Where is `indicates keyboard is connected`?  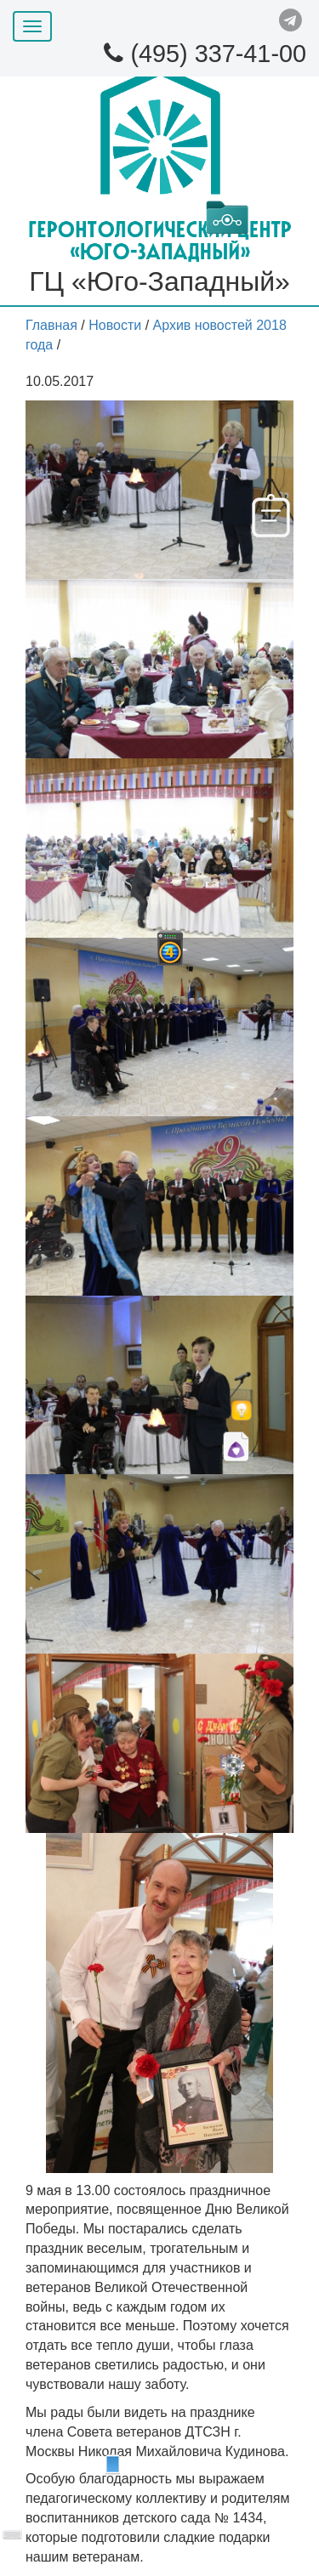
indicates keyboard is connected is located at coordinates (12, 2534).